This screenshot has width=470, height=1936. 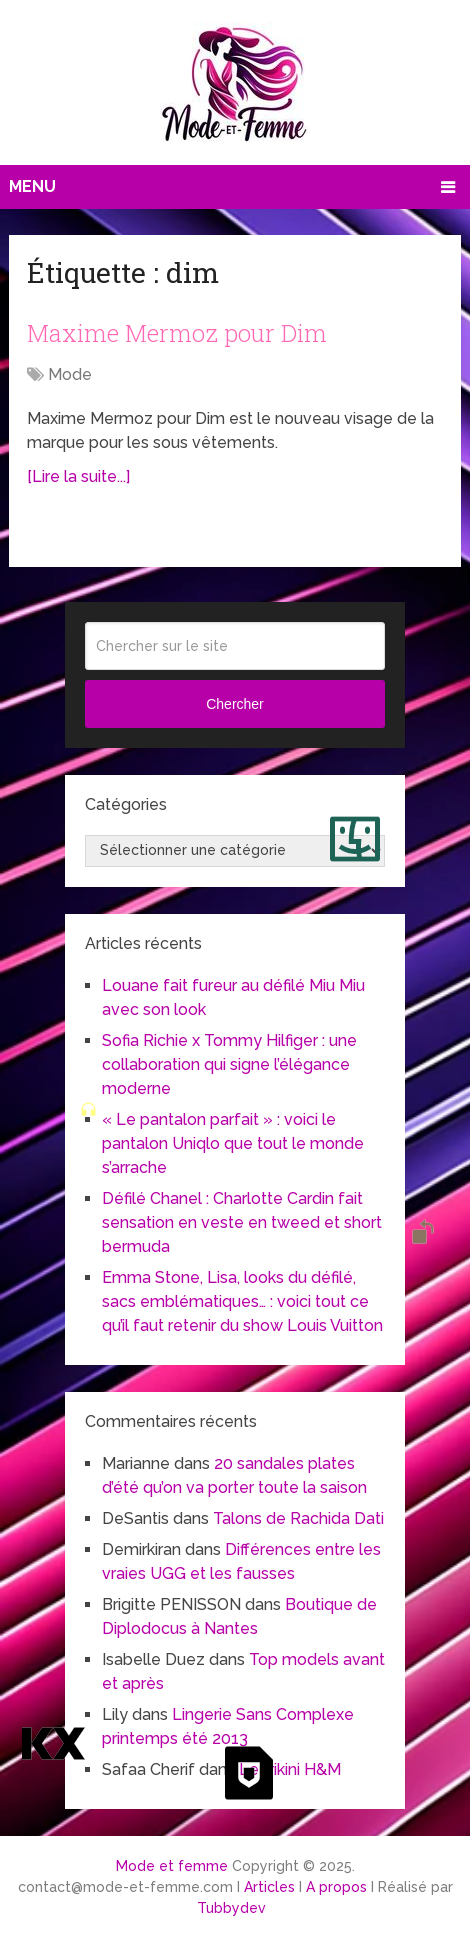 I want to click on access protected or secure files, so click(x=249, y=1773).